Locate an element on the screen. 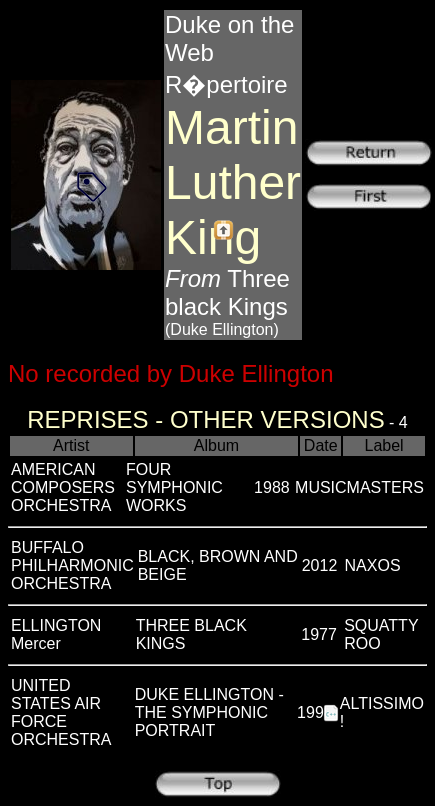 Image resolution: width=435 pixels, height=806 pixels. a C++ source code file is located at coordinates (331, 713).